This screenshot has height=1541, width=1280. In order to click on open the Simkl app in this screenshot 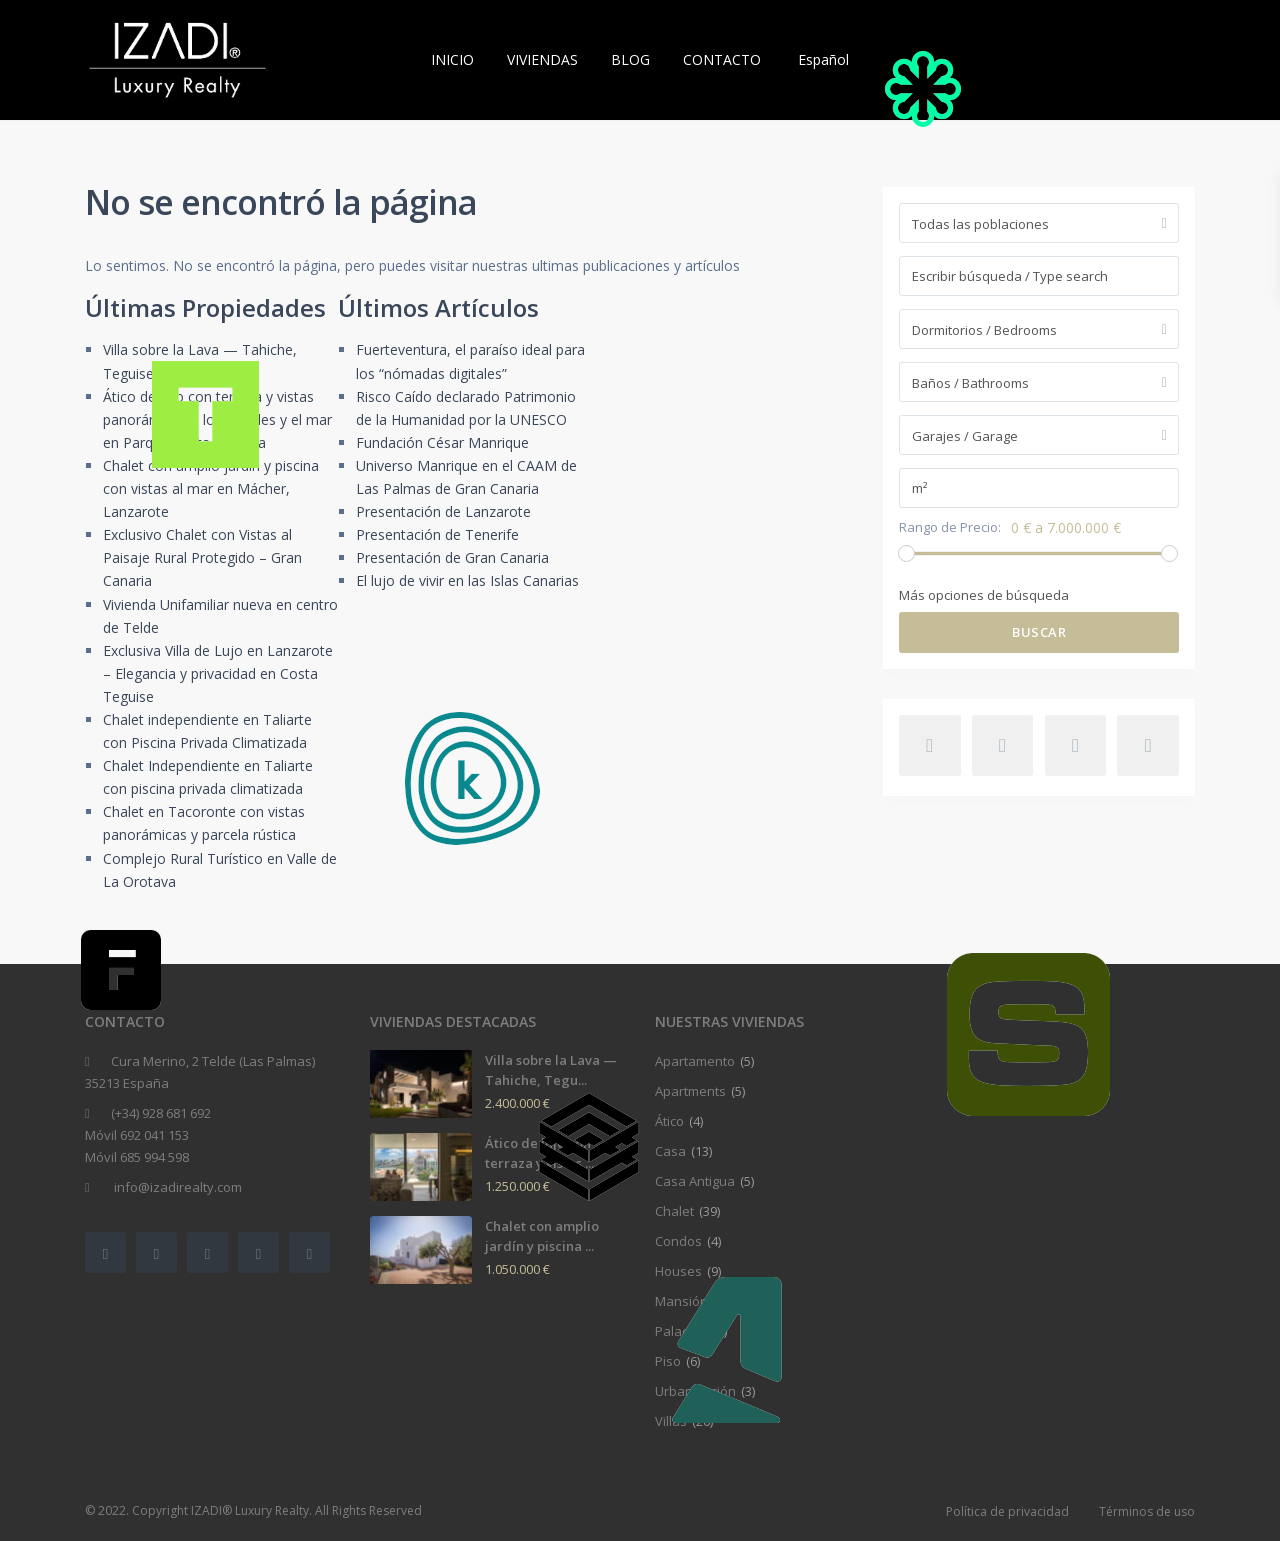, I will do `click(1028, 1034)`.